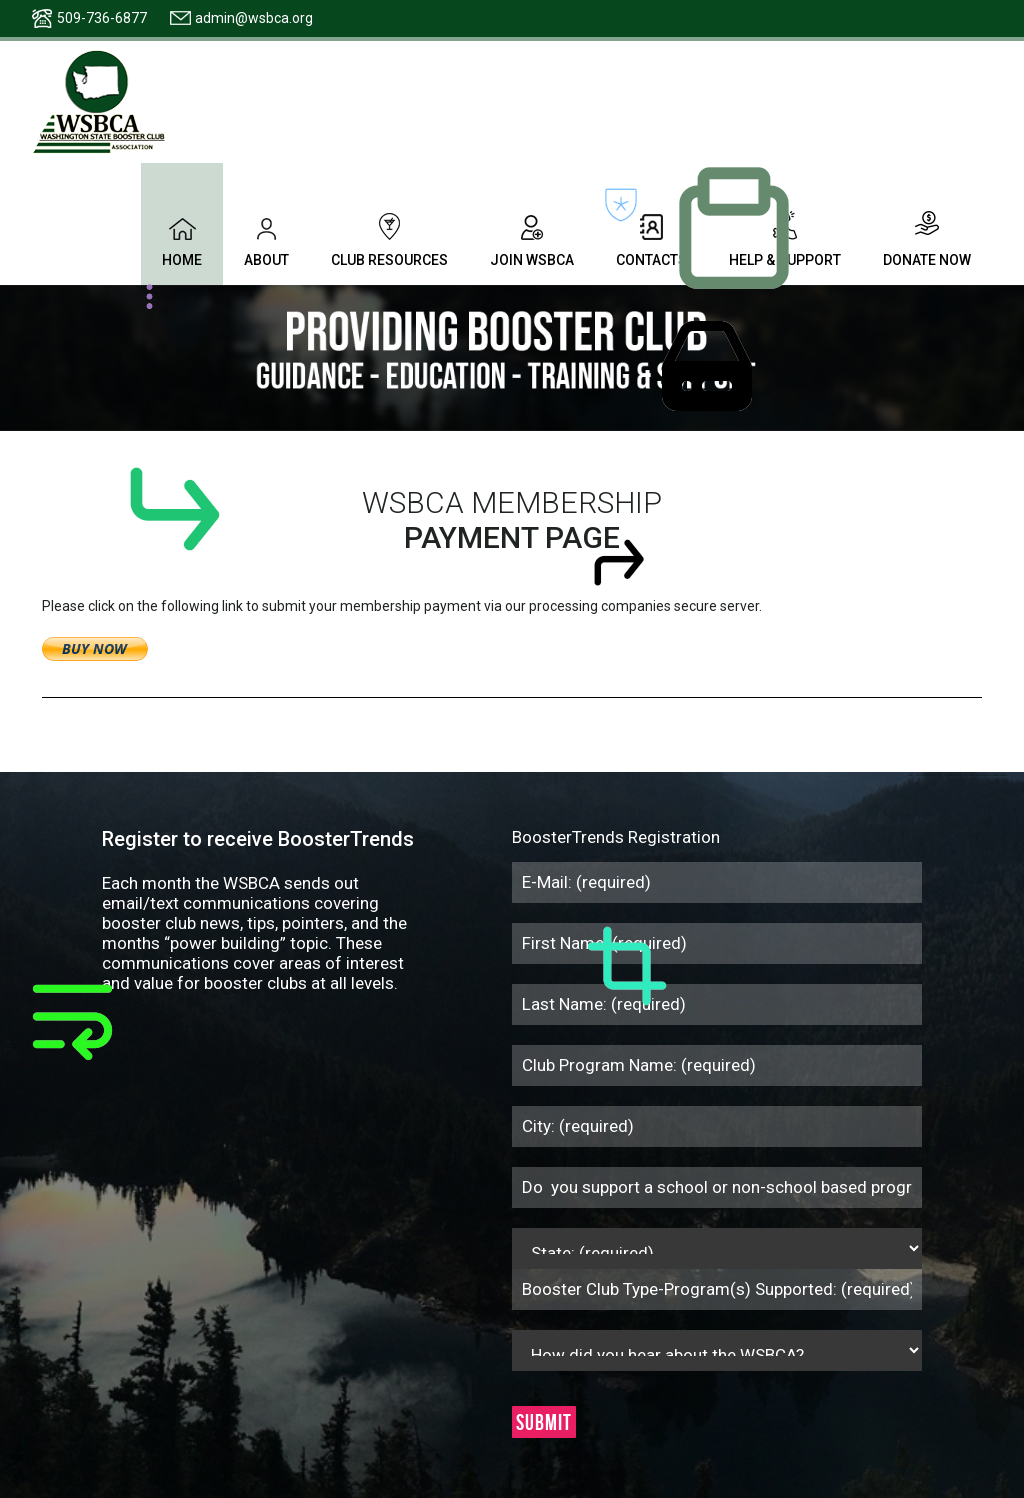 This screenshot has height=1498, width=1024. I want to click on access local storage or hard drive, so click(707, 366).